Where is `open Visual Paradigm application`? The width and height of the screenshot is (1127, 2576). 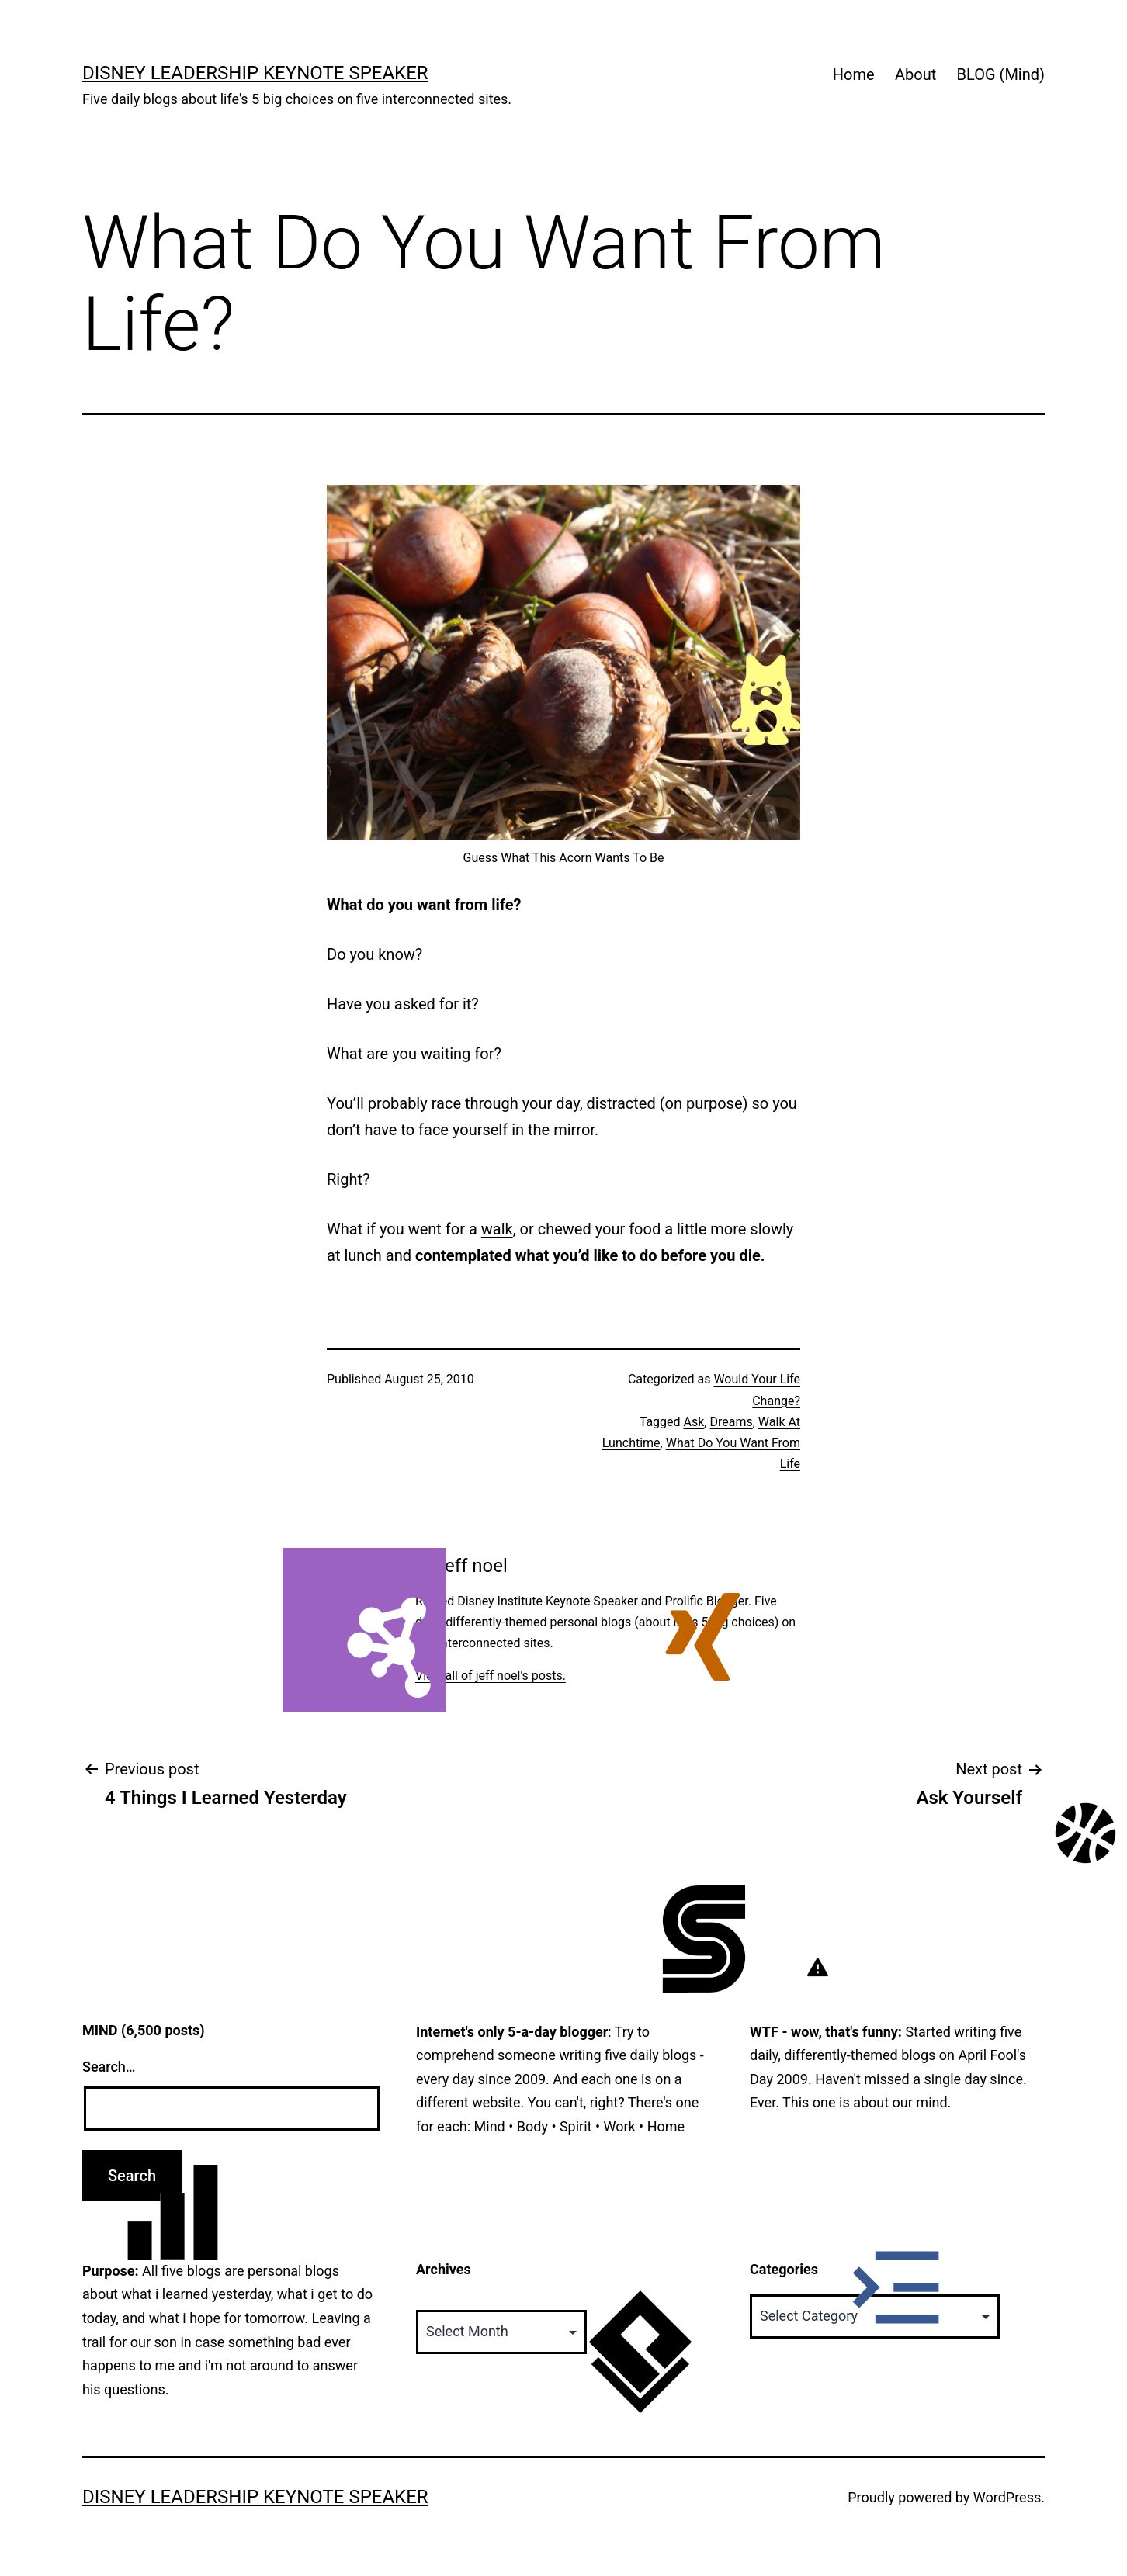 open Visual Paradigm application is located at coordinates (640, 2352).